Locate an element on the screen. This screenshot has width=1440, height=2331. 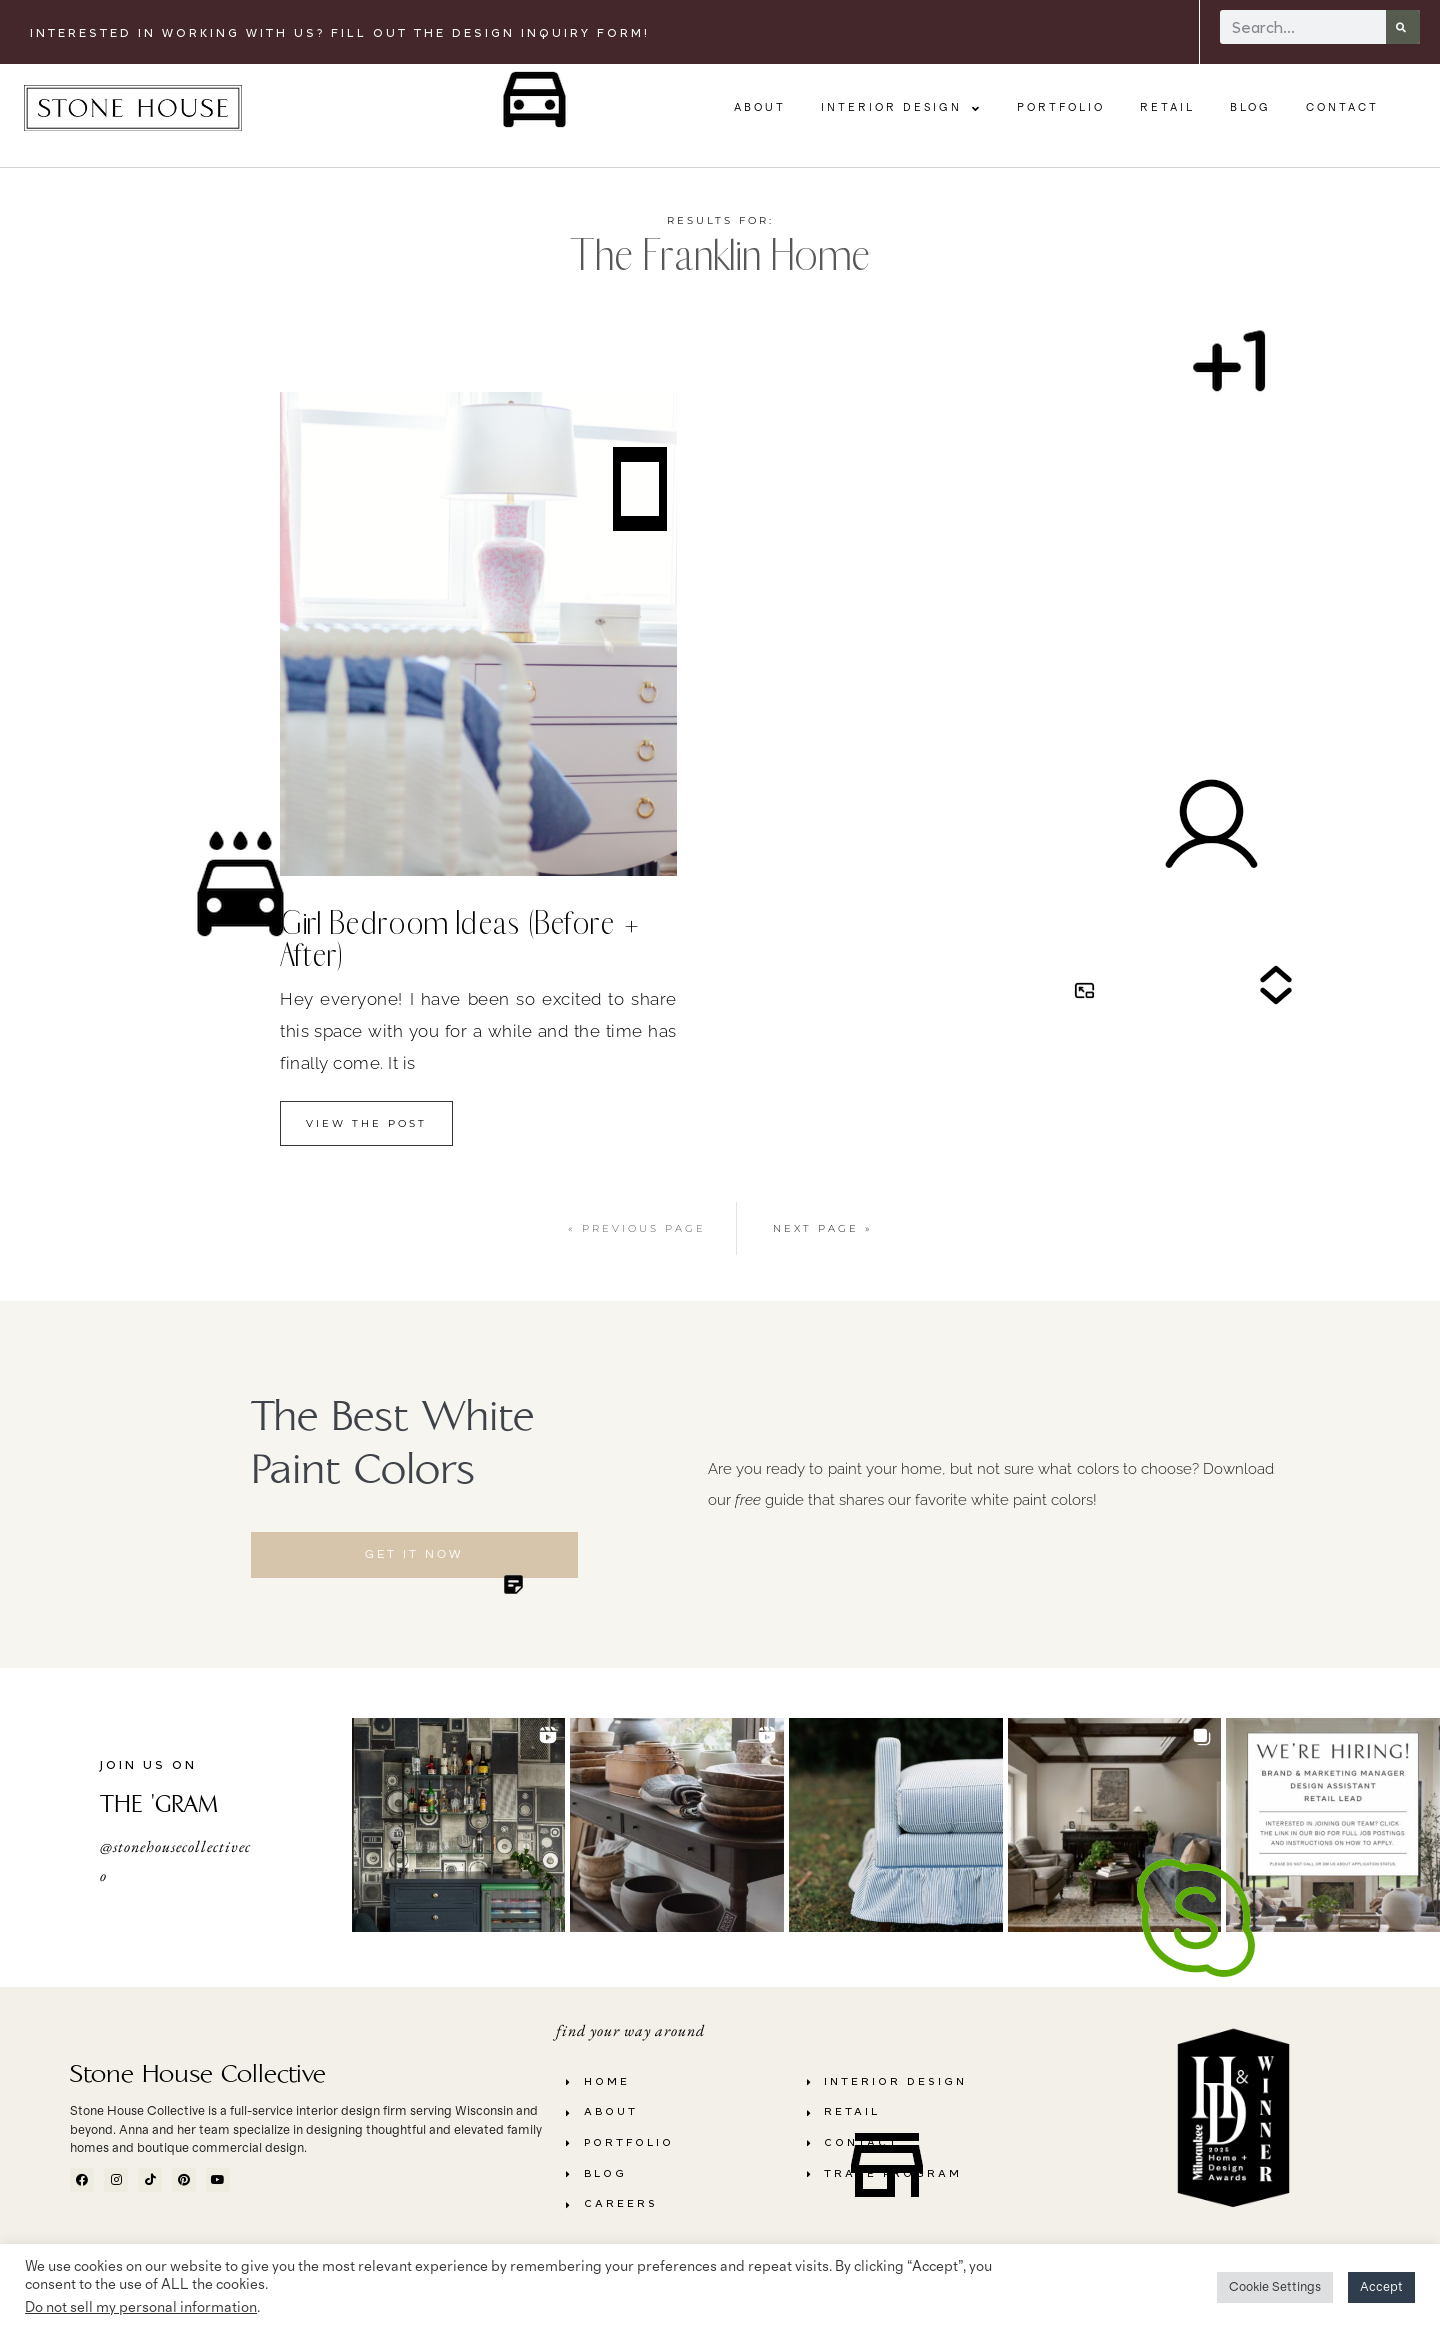
expand or collapse a section is located at coordinates (1276, 985).